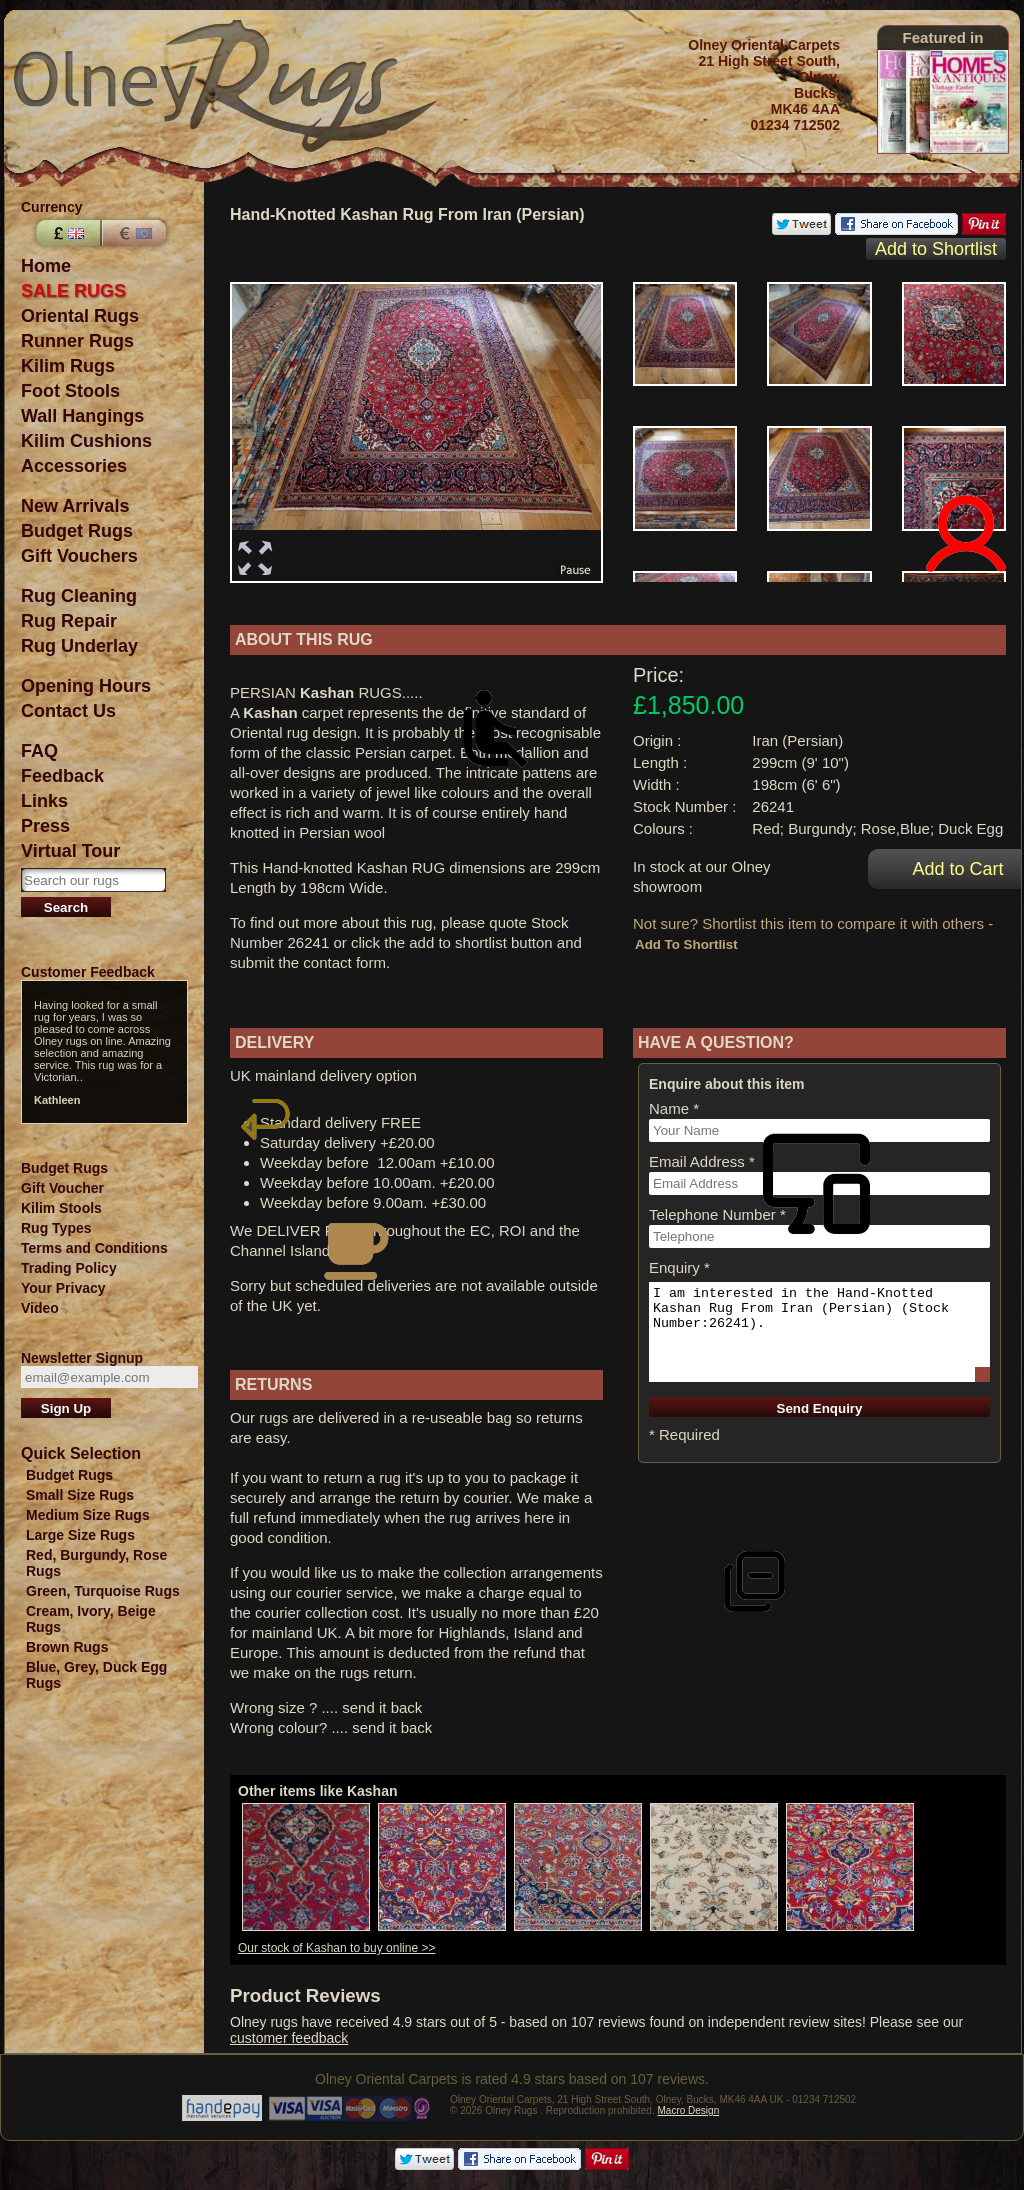 This screenshot has width=1024, height=2190. What do you see at coordinates (754, 1581) in the screenshot?
I see `remove an item from your library` at bounding box center [754, 1581].